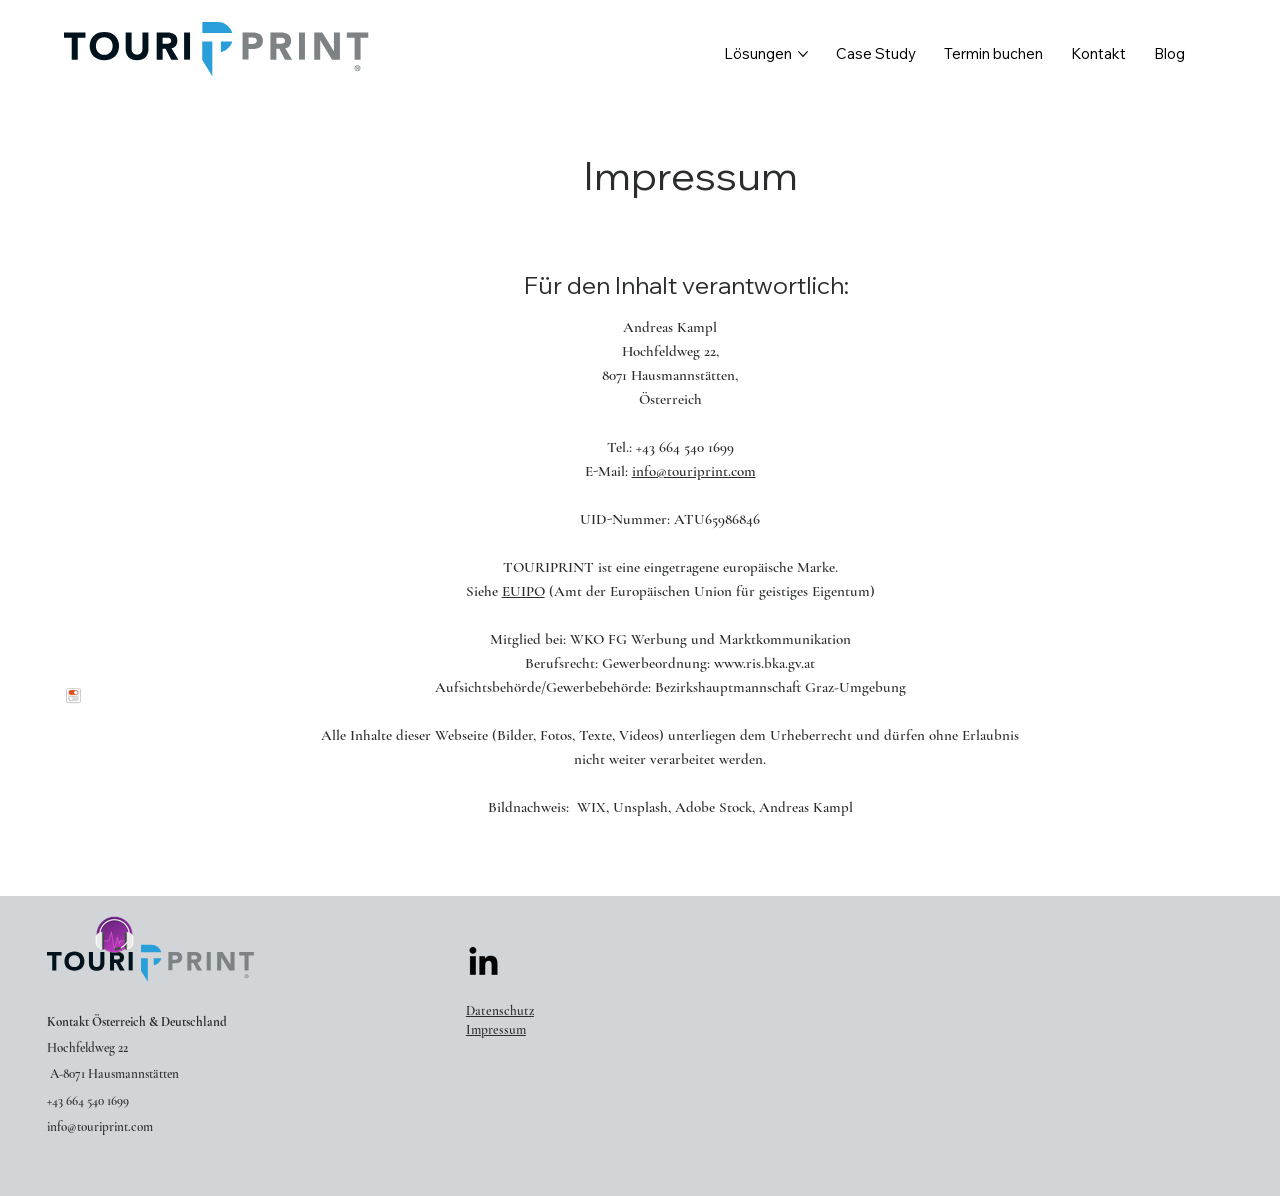 This screenshot has width=1280, height=1196. Describe the element at coordinates (114, 934) in the screenshot. I see `audio headset device connected` at that location.